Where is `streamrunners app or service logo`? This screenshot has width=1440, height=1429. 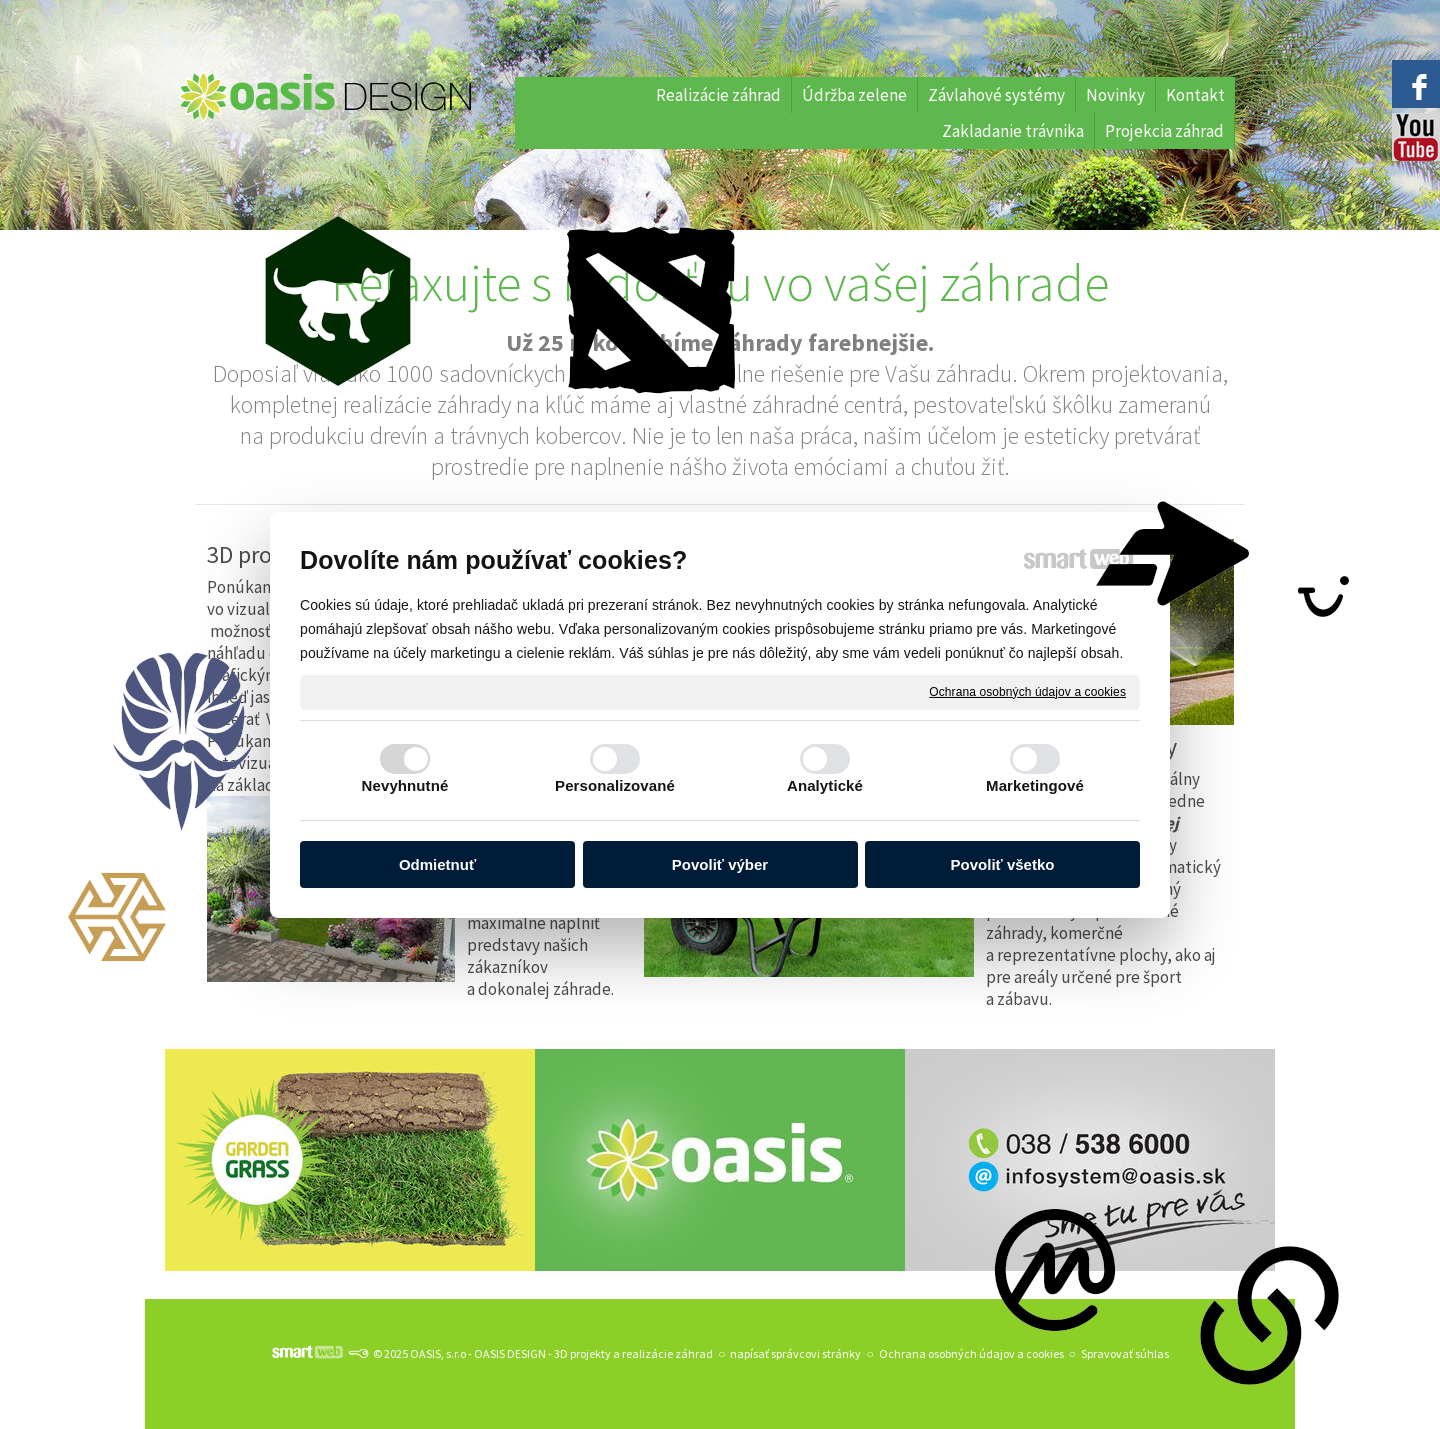 streamrunners app or service logo is located at coordinates (1172, 553).